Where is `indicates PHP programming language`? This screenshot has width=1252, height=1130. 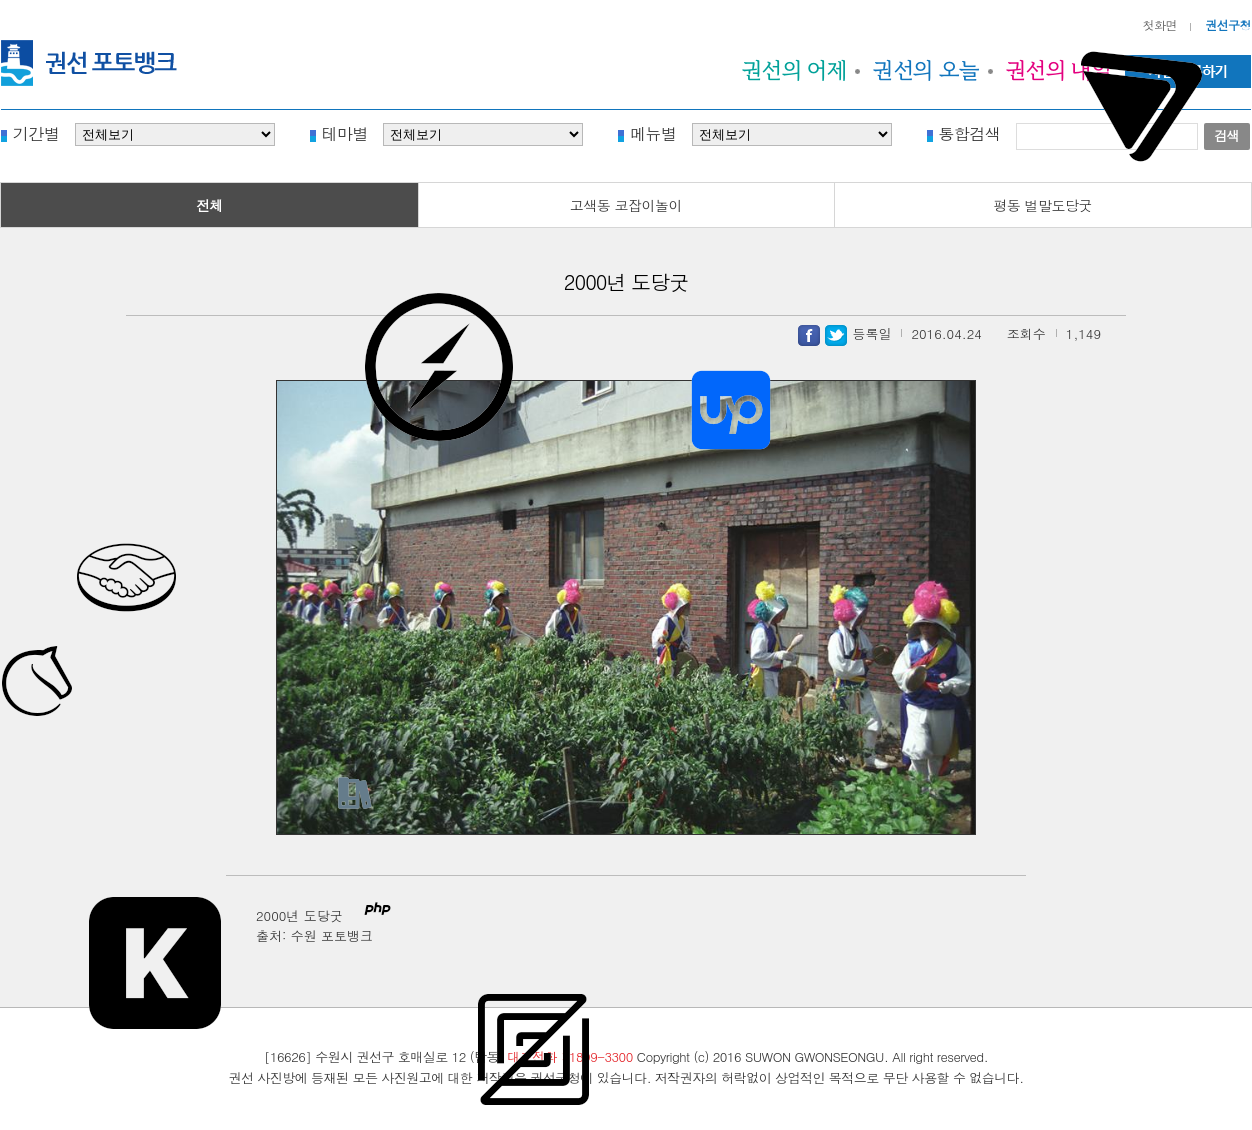 indicates PHP programming language is located at coordinates (377, 909).